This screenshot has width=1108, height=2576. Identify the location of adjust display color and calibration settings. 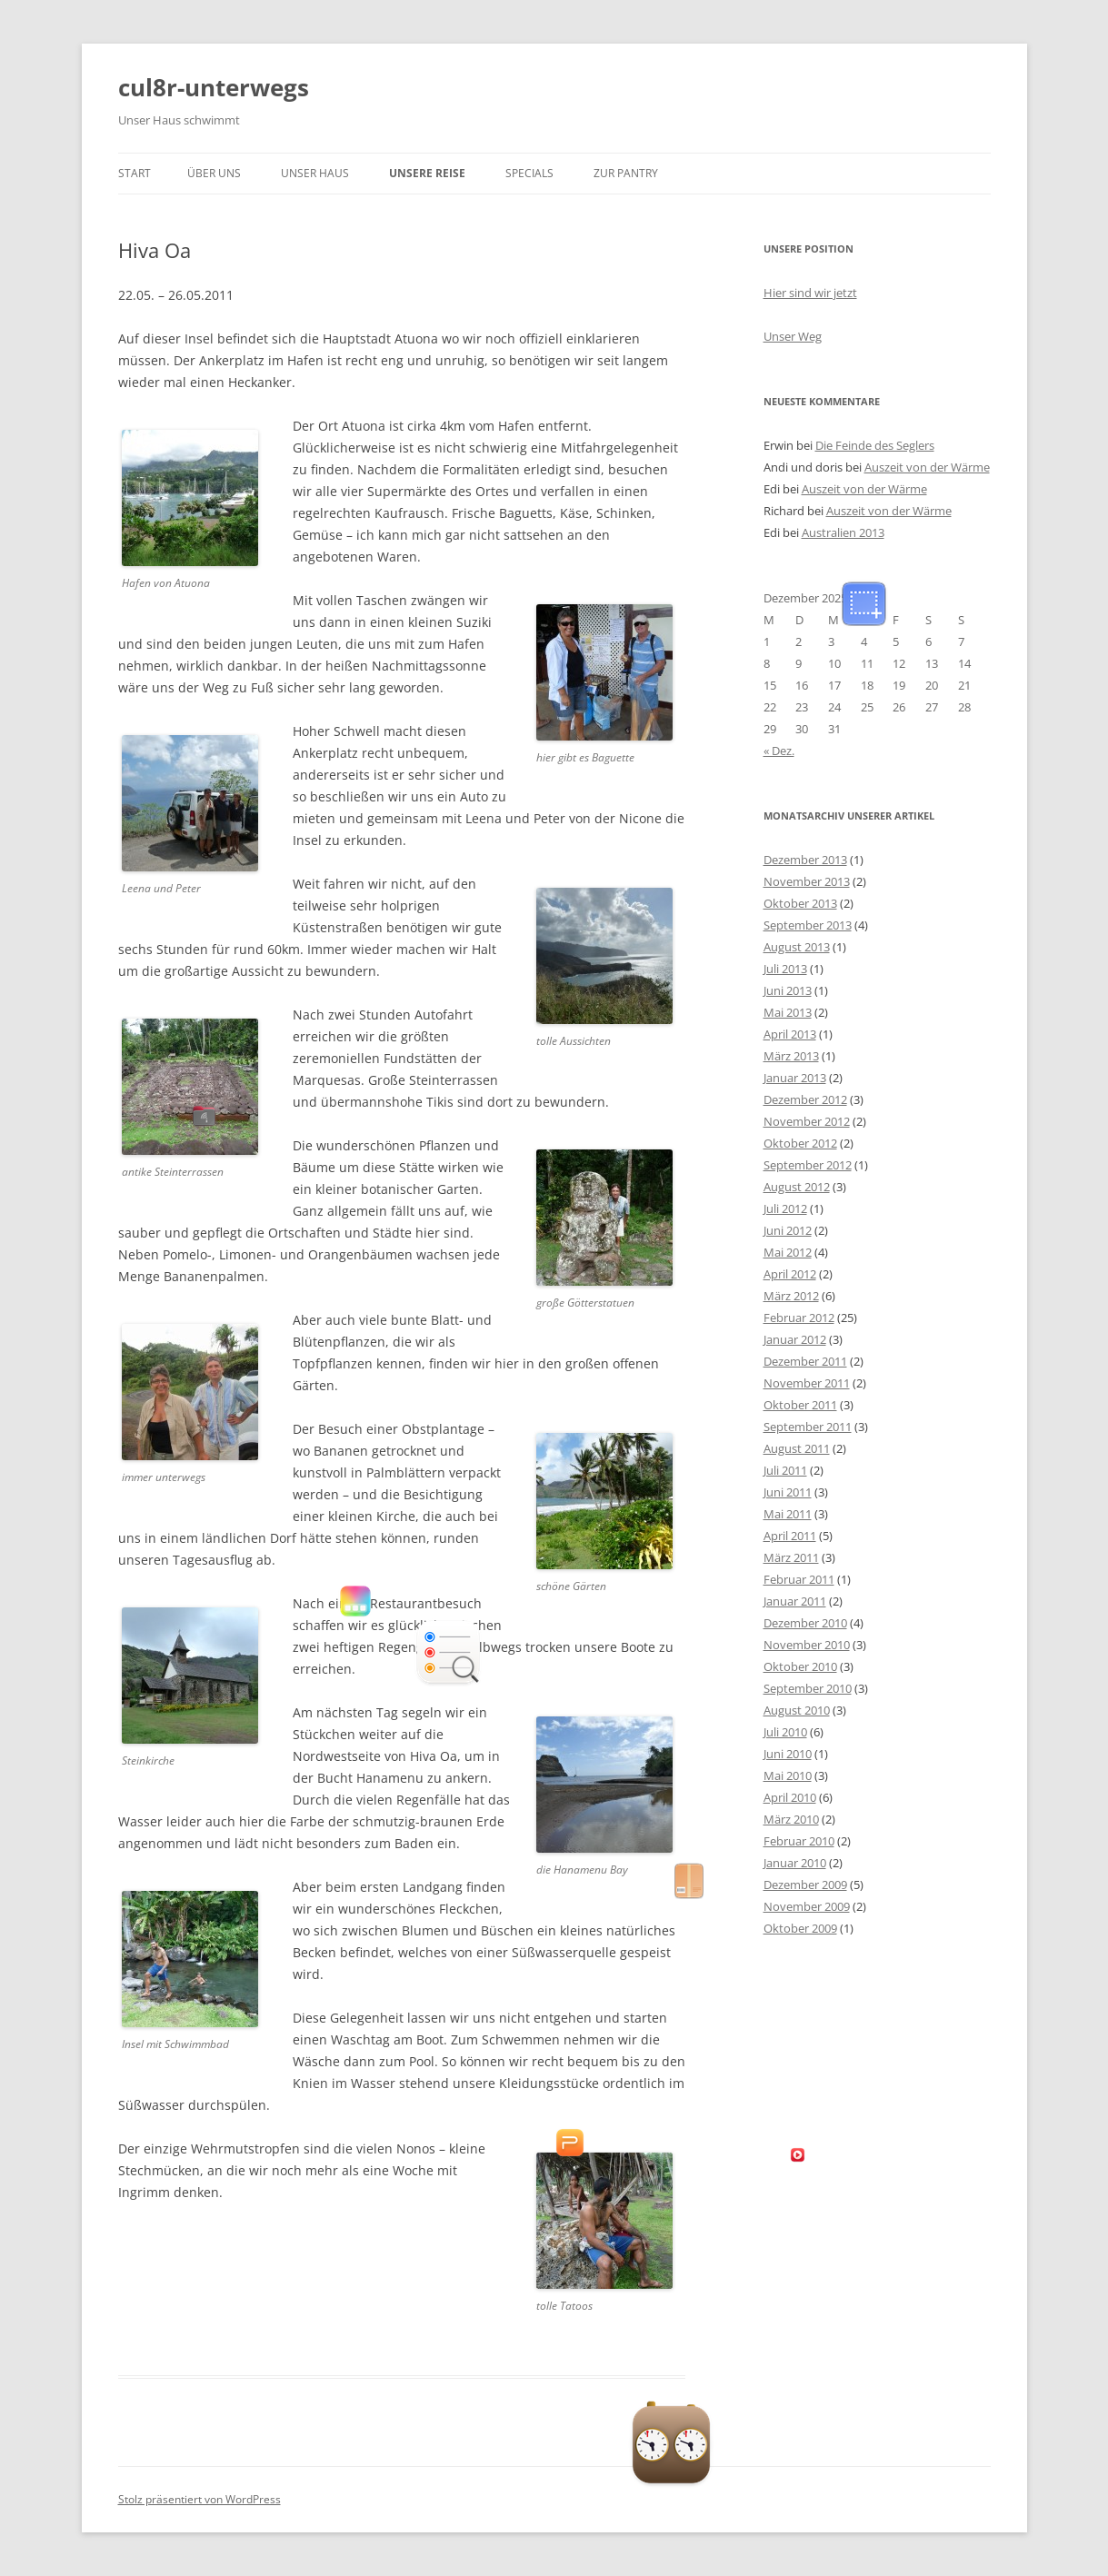
(355, 1601).